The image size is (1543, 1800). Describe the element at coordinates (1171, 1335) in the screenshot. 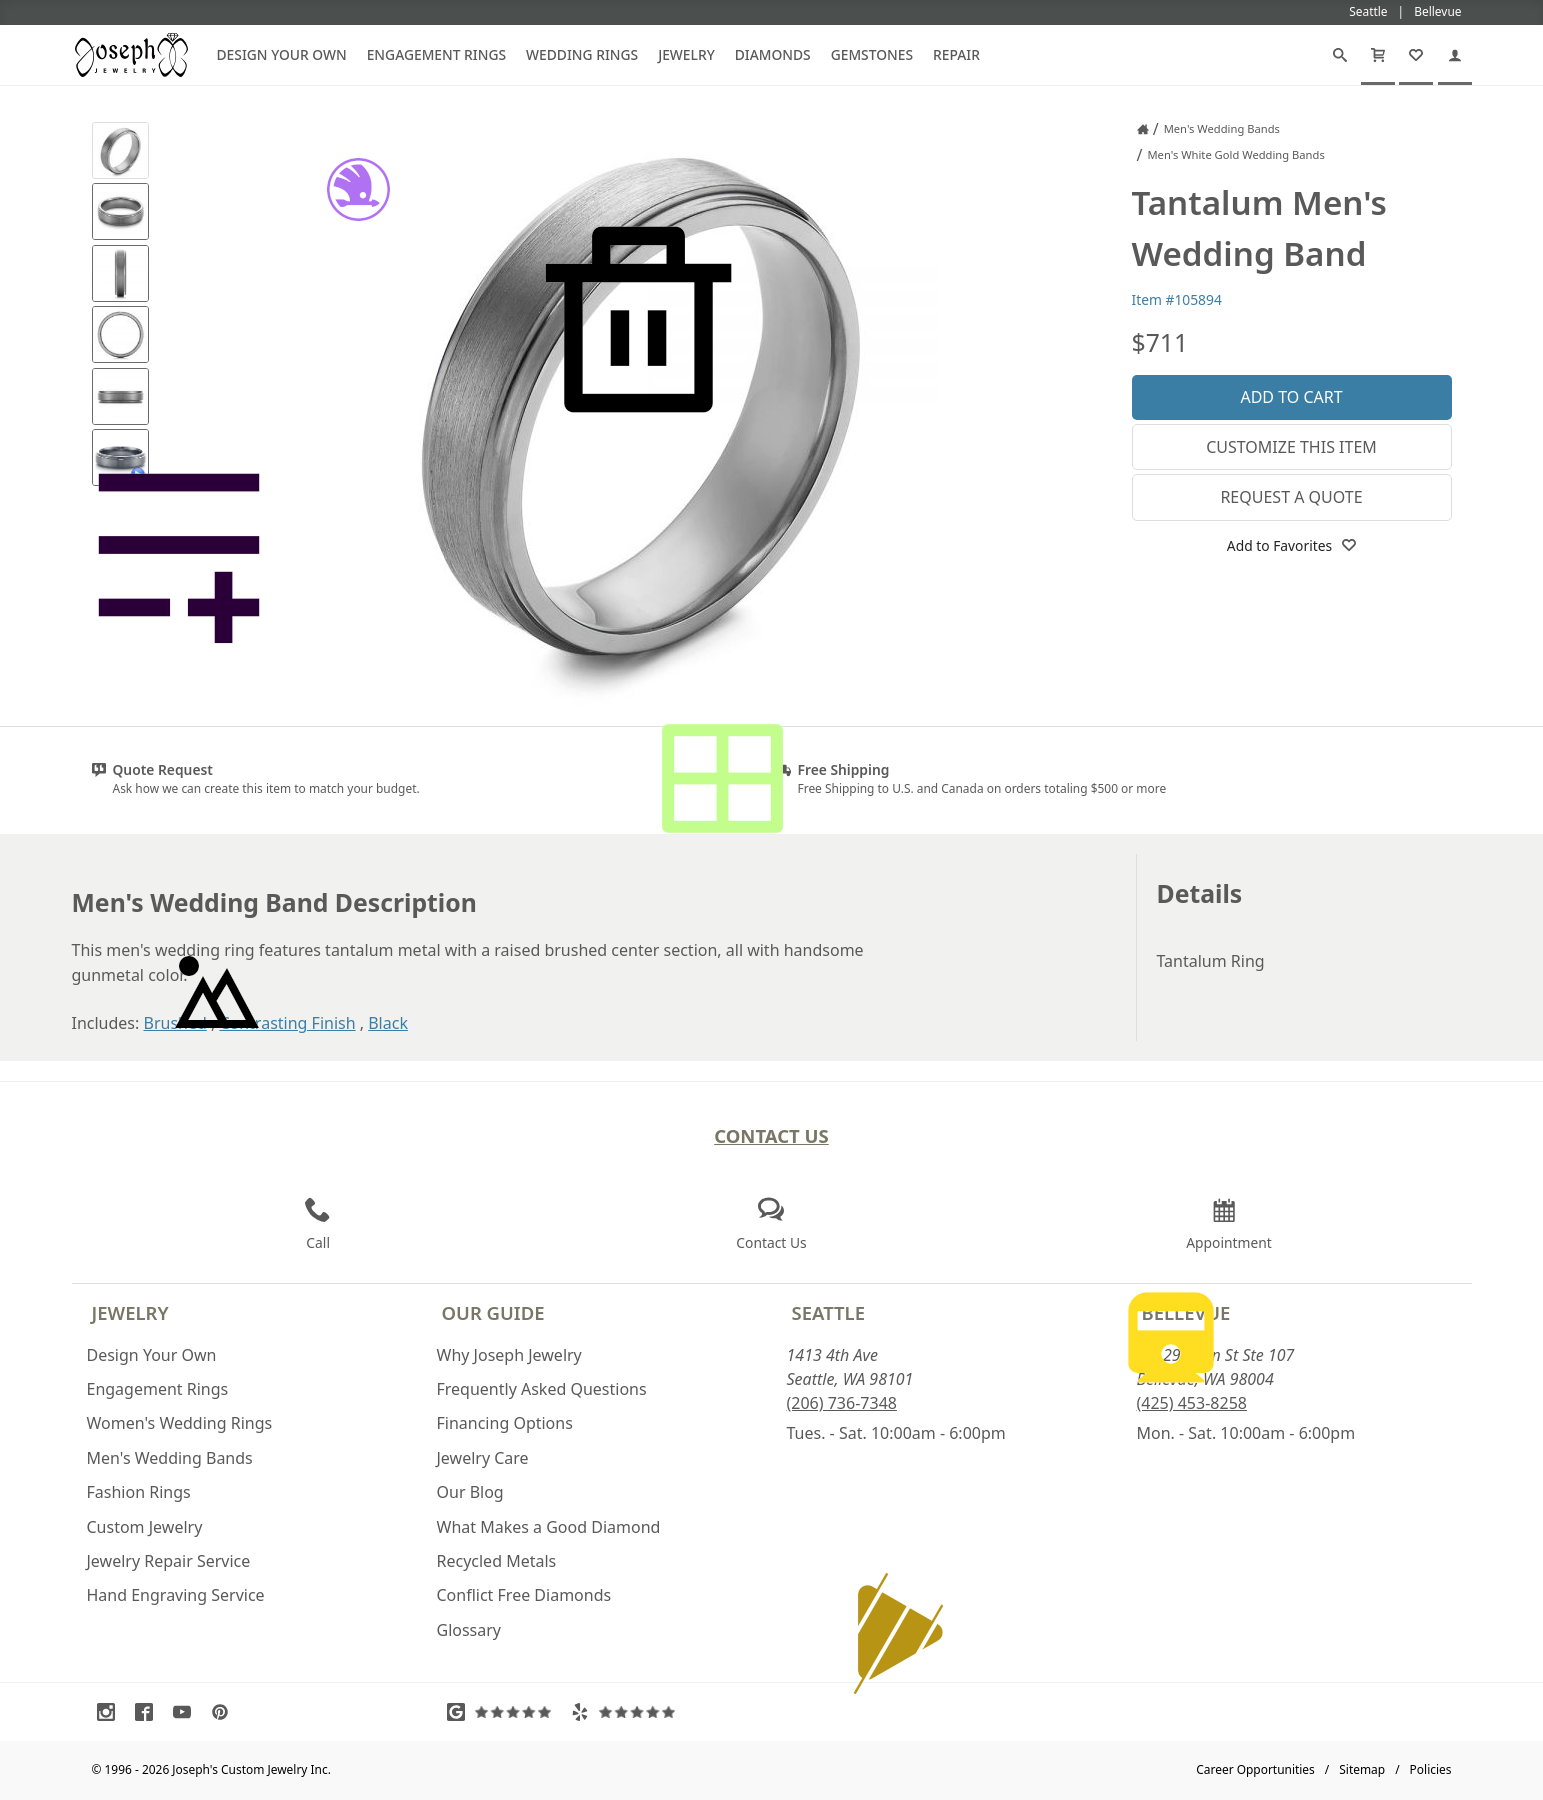

I see `view train schedules or routes` at that location.